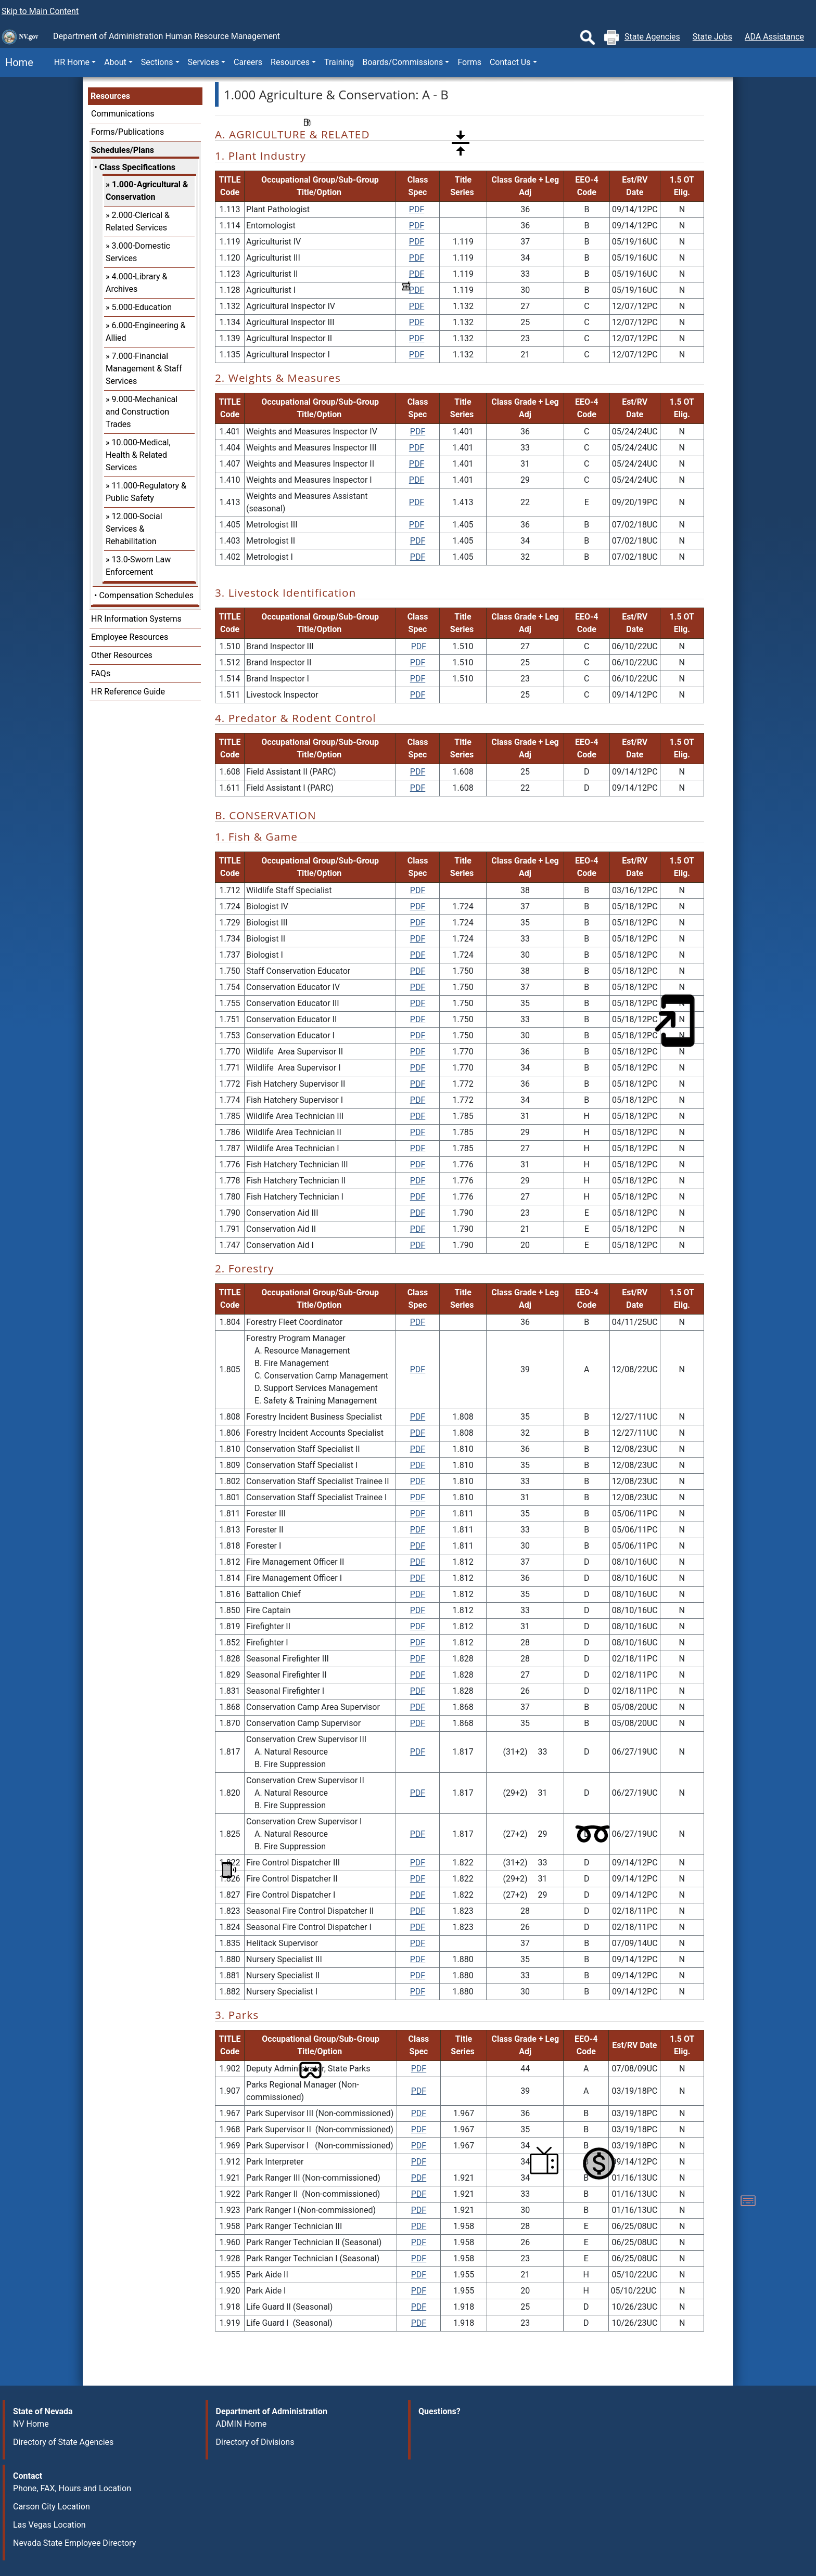 The width and height of the screenshot is (816, 2576). What do you see at coordinates (592, 1834) in the screenshot?
I see `voicemail indicator or notification` at bounding box center [592, 1834].